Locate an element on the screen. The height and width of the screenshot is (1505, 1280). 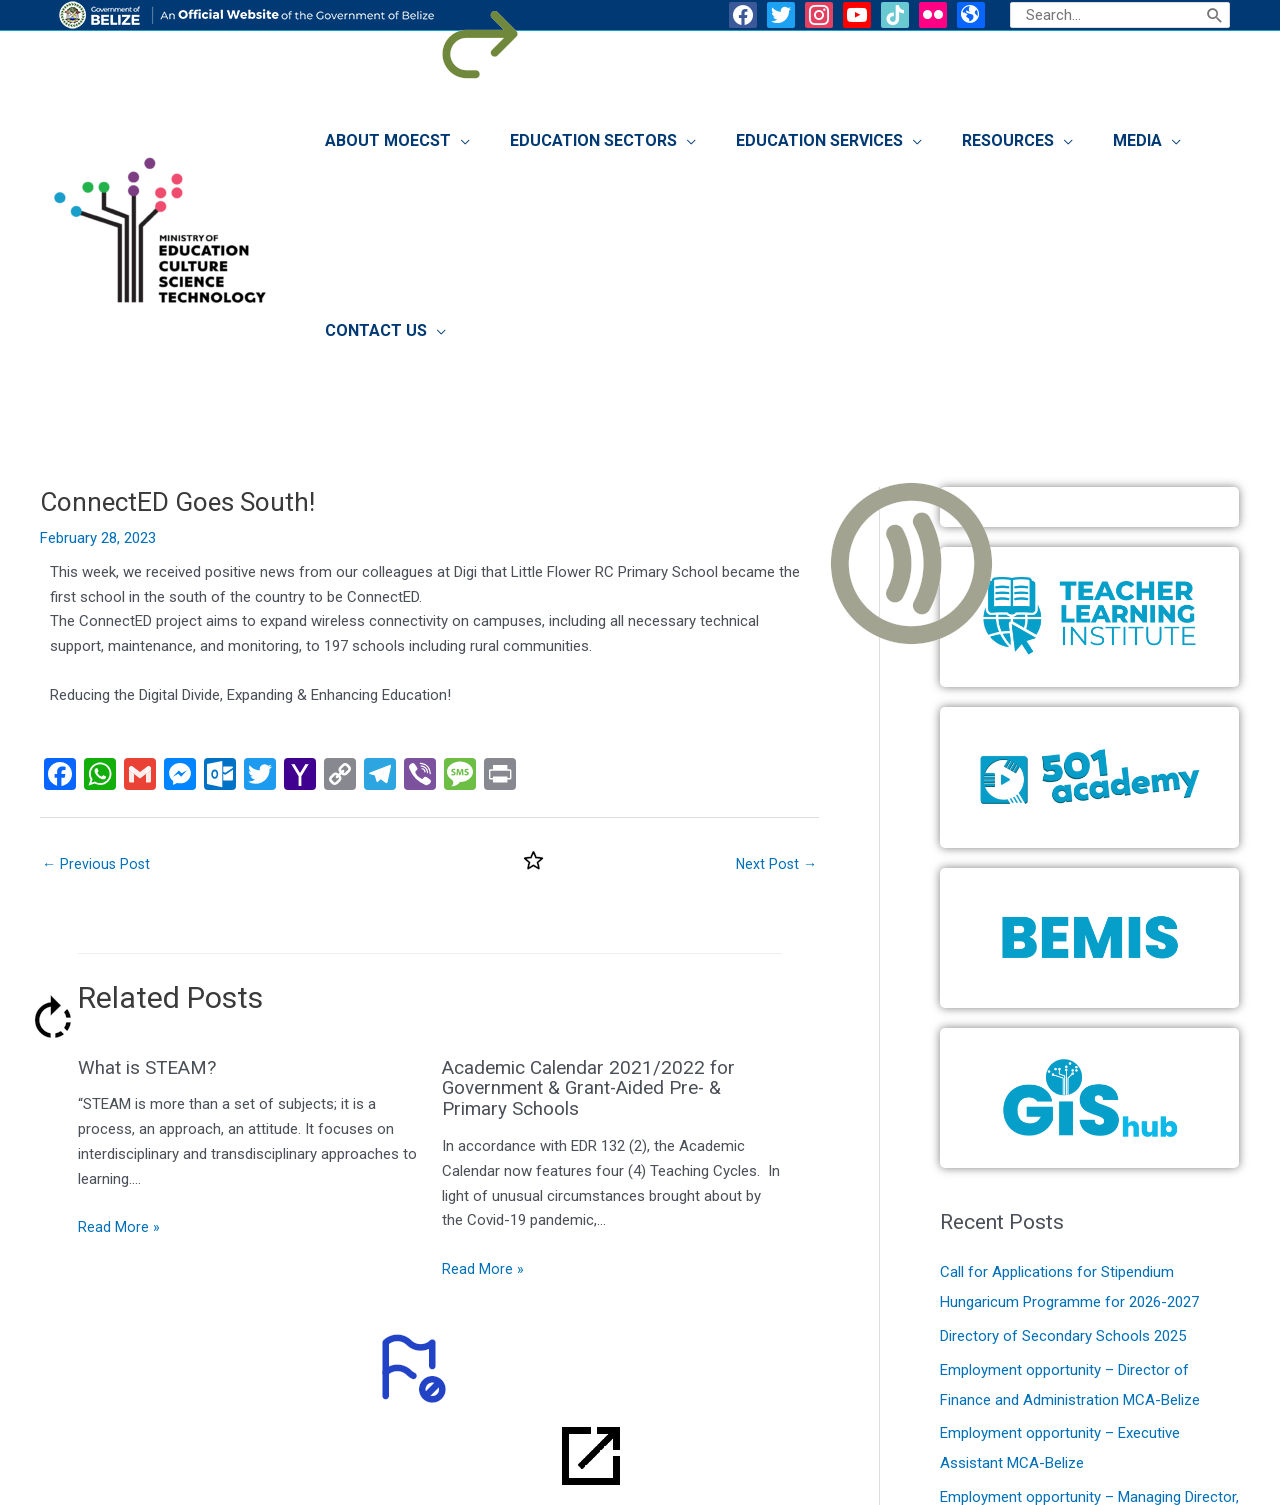
cancel or remove a flagged item is located at coordinates (409, 1366).